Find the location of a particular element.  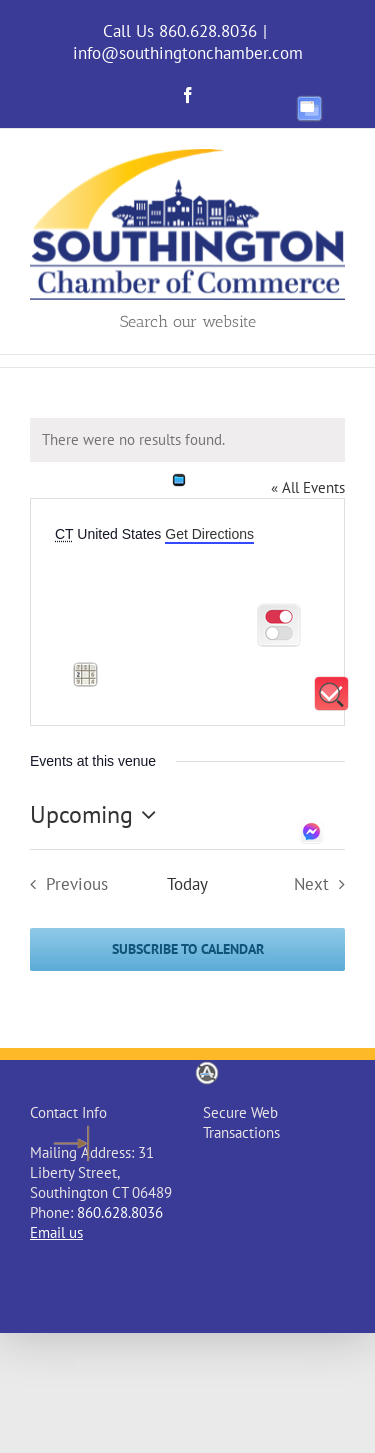

manage startup applications and session settings is located at coordinates (309, 108).